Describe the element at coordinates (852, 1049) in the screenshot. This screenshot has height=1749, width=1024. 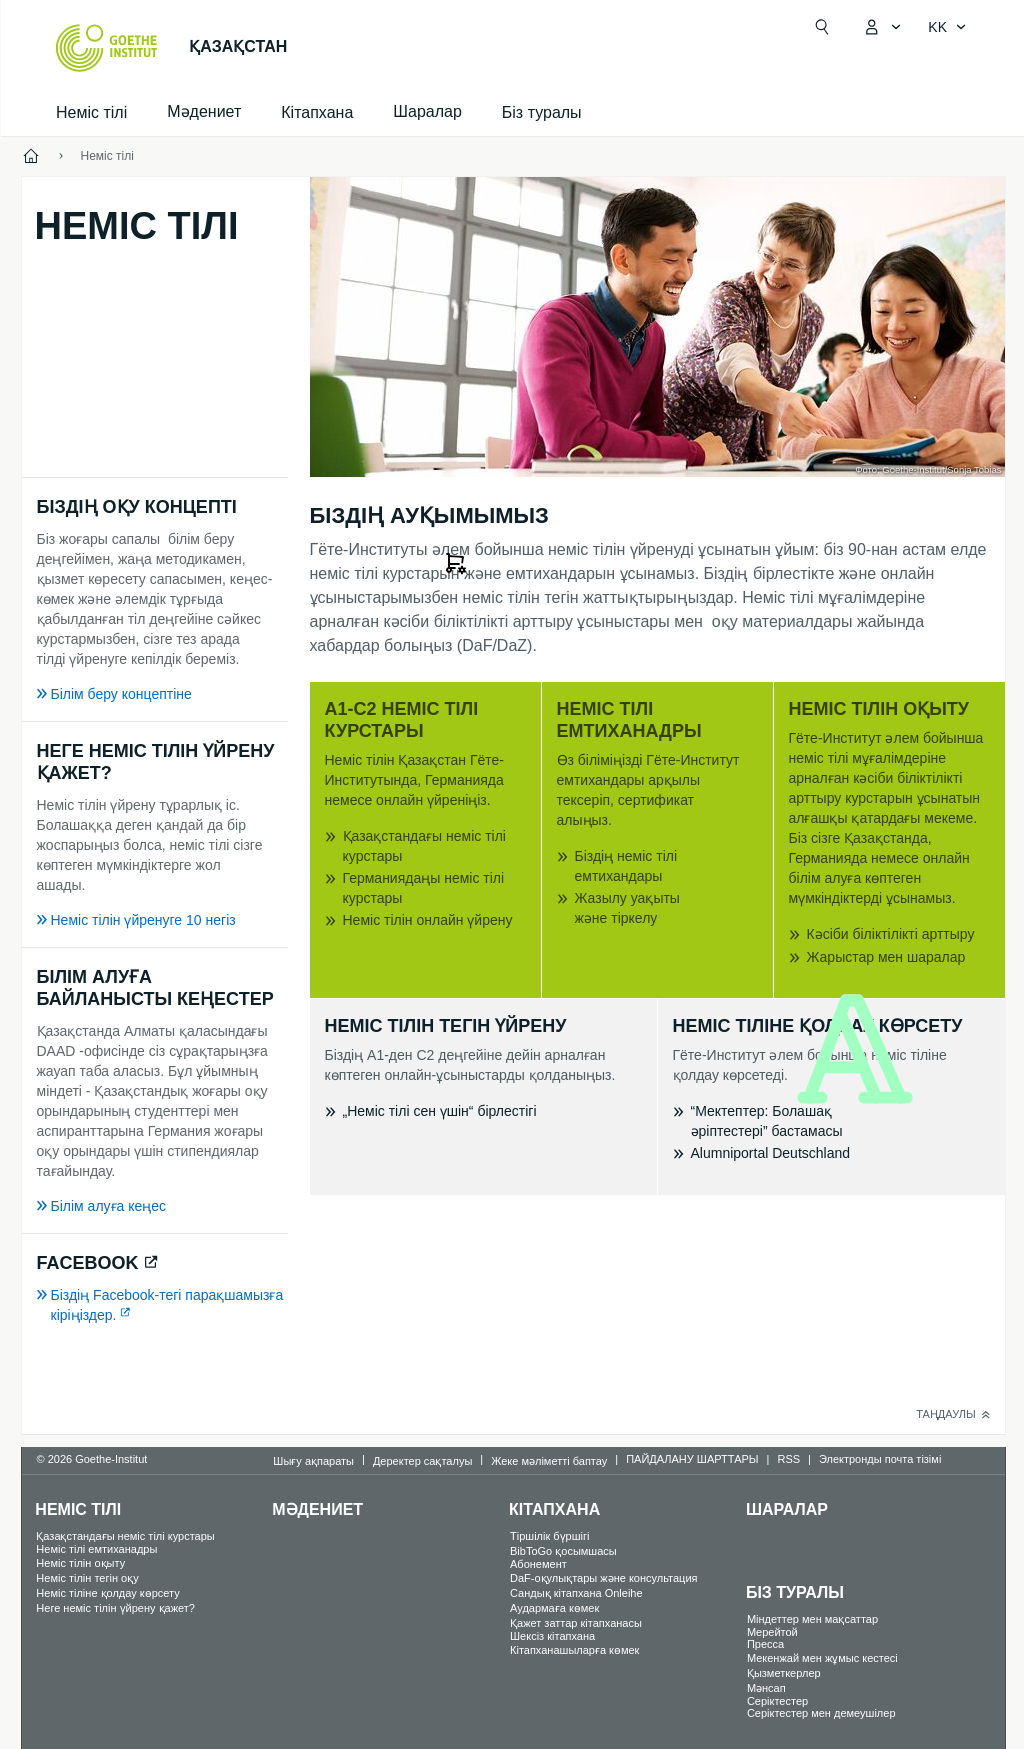
I see `access typography and font settings` at that location.